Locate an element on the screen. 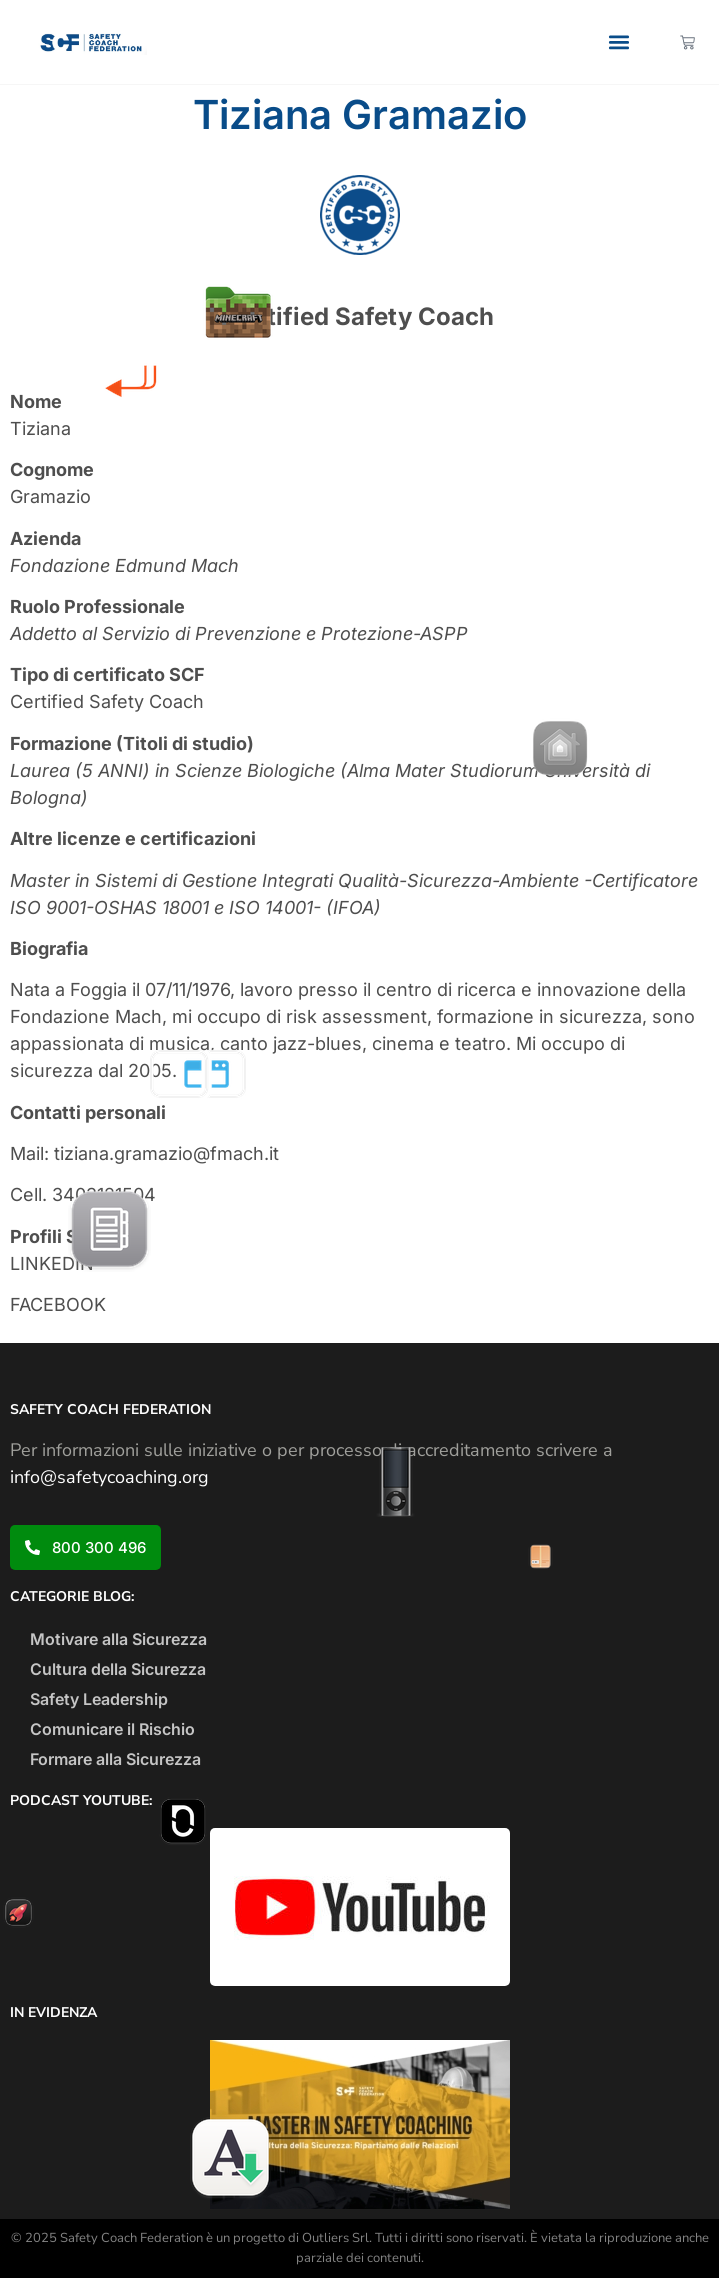 This screenshot has width=719, height=2278. manage connected iPod device is located at coordinates (395, 1482).